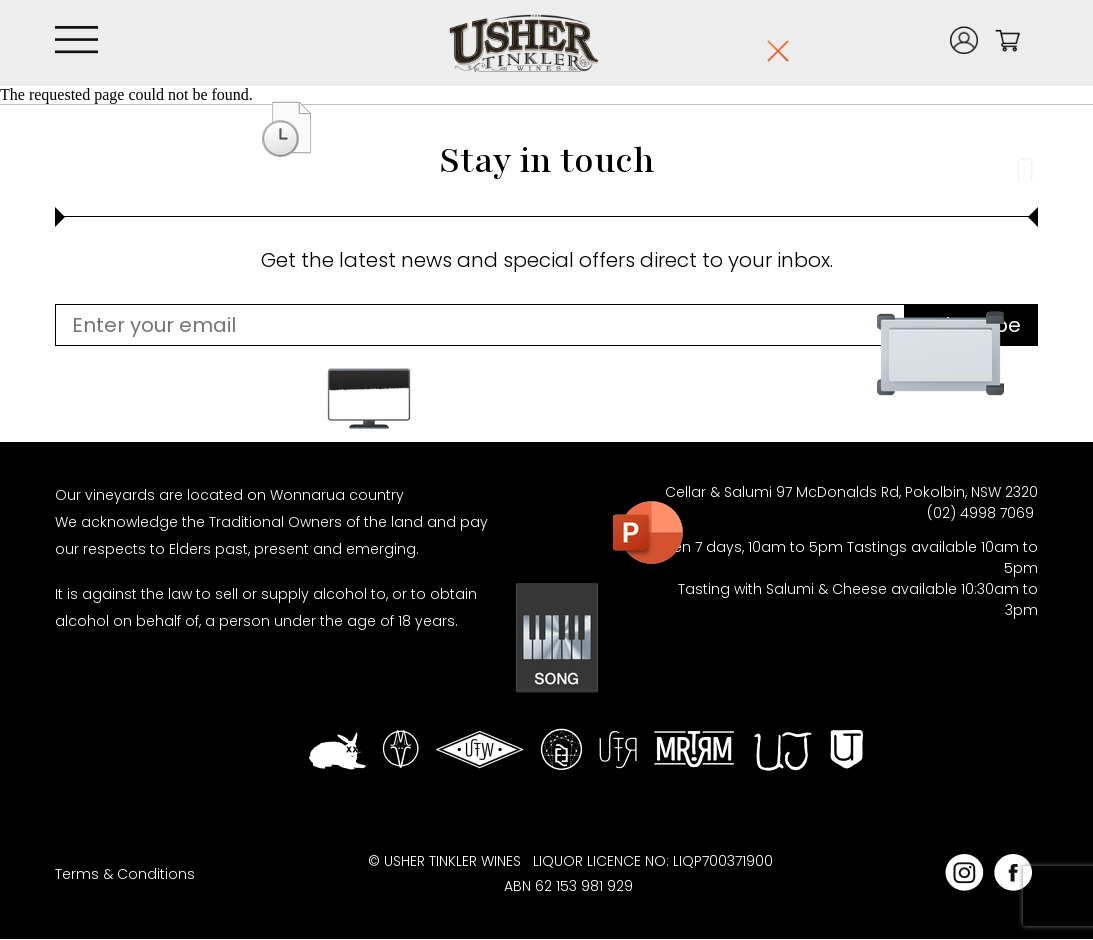  What do you see at coordinates (940, 355) in the screenshot?
I see `access device settings` at bounding box center [940, 355].